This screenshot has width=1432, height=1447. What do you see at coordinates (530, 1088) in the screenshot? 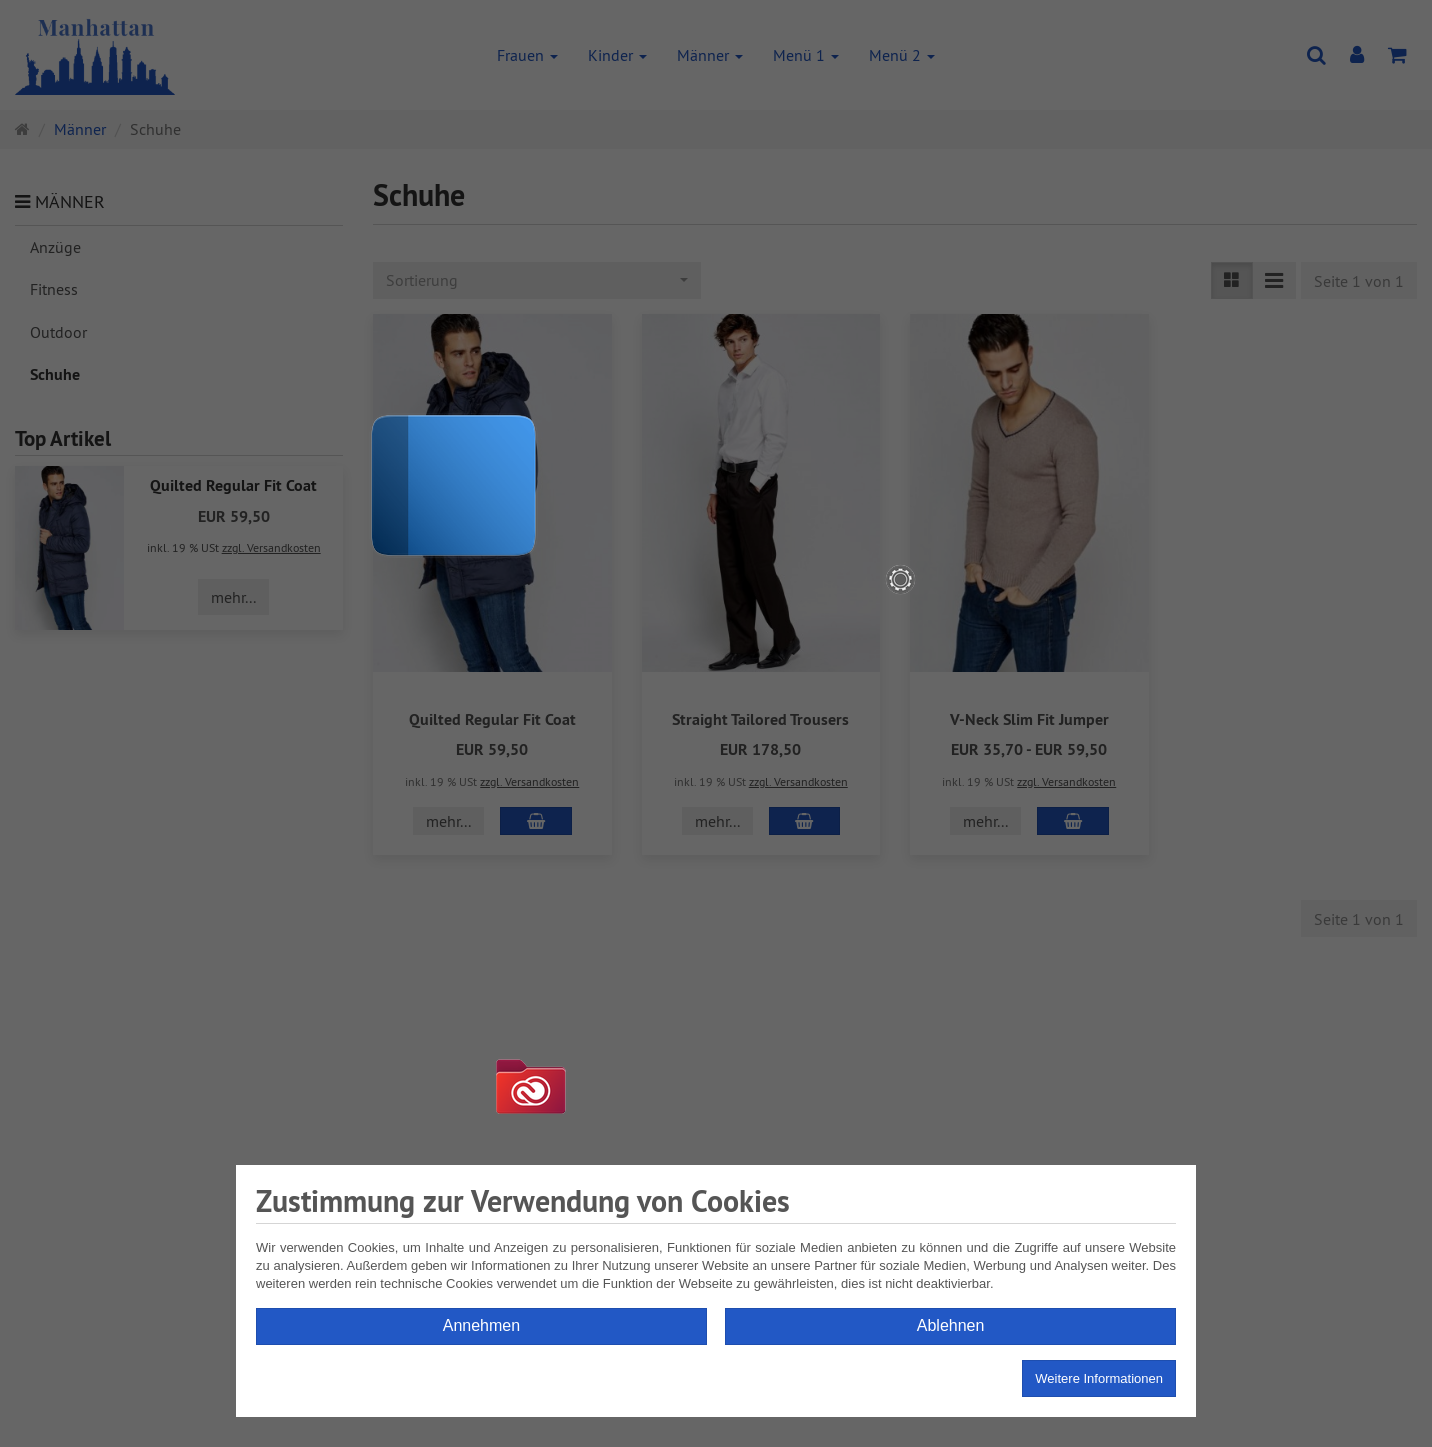
I see `open adobe creative cloud files folder` at bounding box center [530, 1088].